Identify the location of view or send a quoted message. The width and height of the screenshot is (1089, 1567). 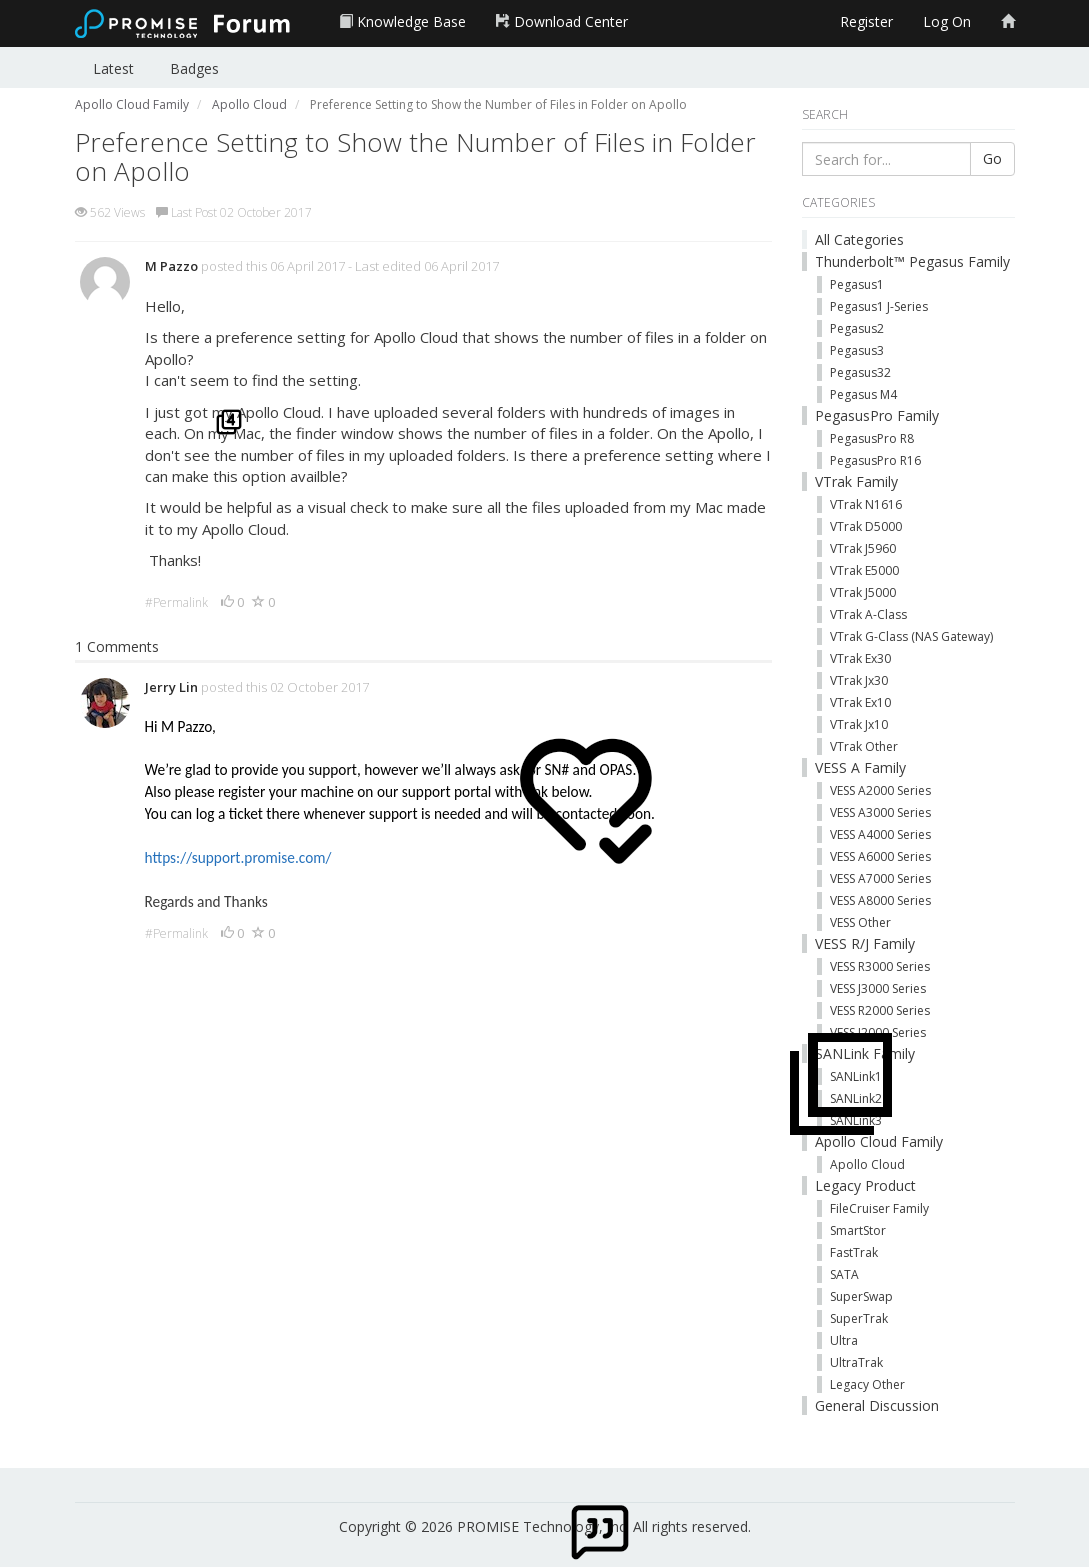
(600, 1531).